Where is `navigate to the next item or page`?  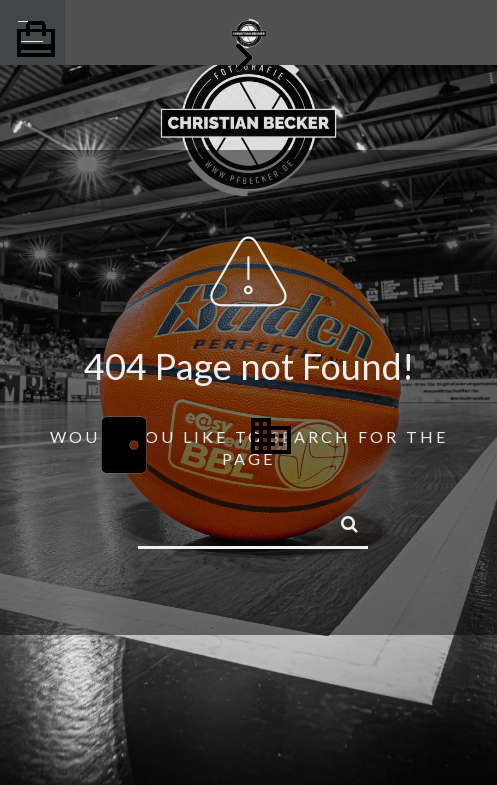
navigate to the next item or page is located at coordinates (243, 57).